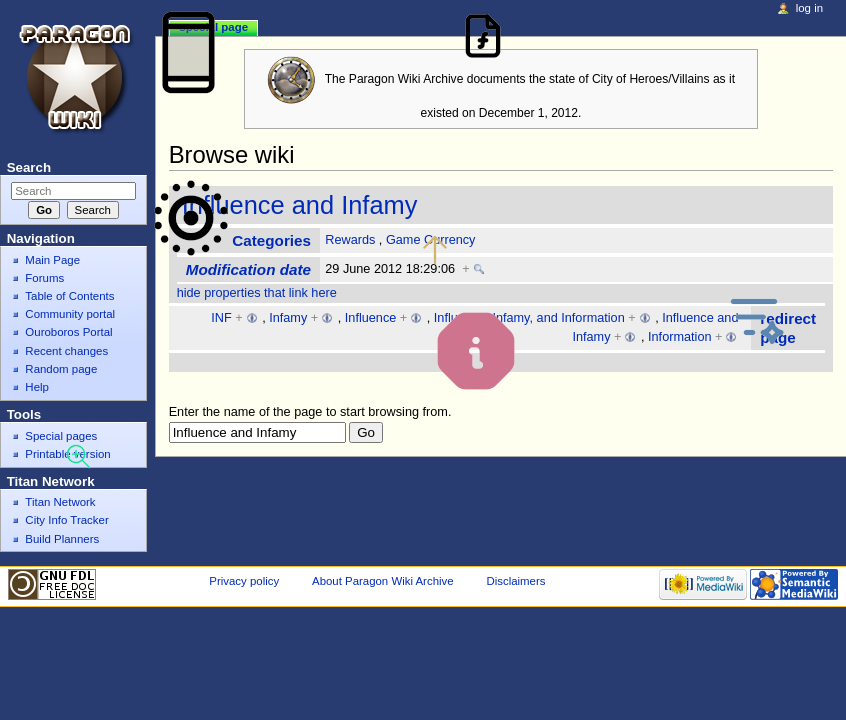 The width and height of the screenshot is (846, 720). I want to click on view more information or details, so click(476, 351).